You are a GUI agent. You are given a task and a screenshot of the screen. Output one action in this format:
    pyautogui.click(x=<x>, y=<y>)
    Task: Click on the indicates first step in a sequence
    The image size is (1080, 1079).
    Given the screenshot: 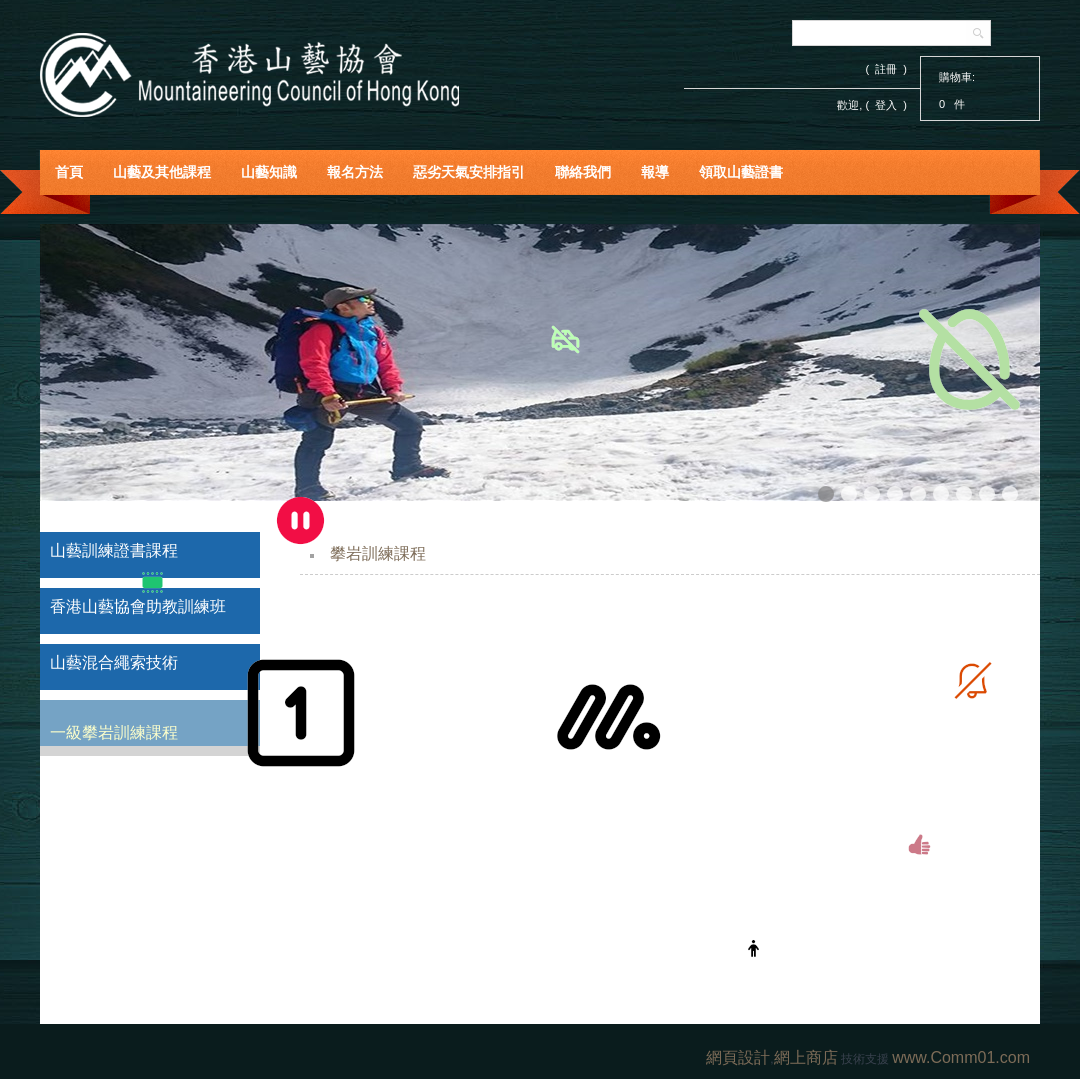 What is the action you would take?
    pyautogui.click(x=301, y=713)
    